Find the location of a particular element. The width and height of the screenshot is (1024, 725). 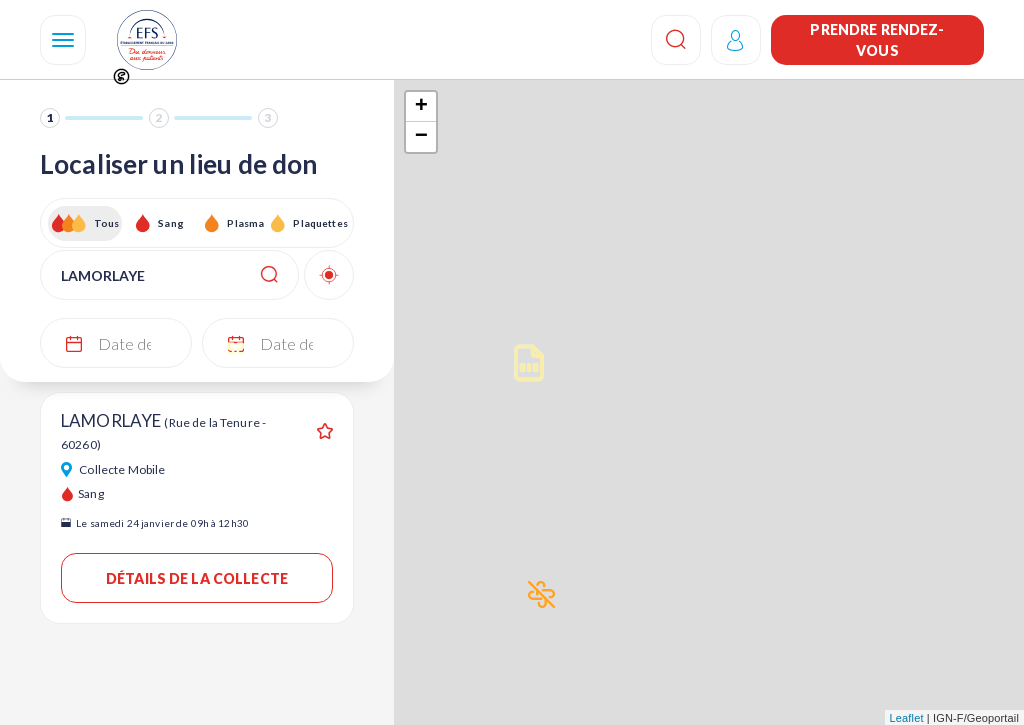

view barcode document is located at coordinates (529, 363).